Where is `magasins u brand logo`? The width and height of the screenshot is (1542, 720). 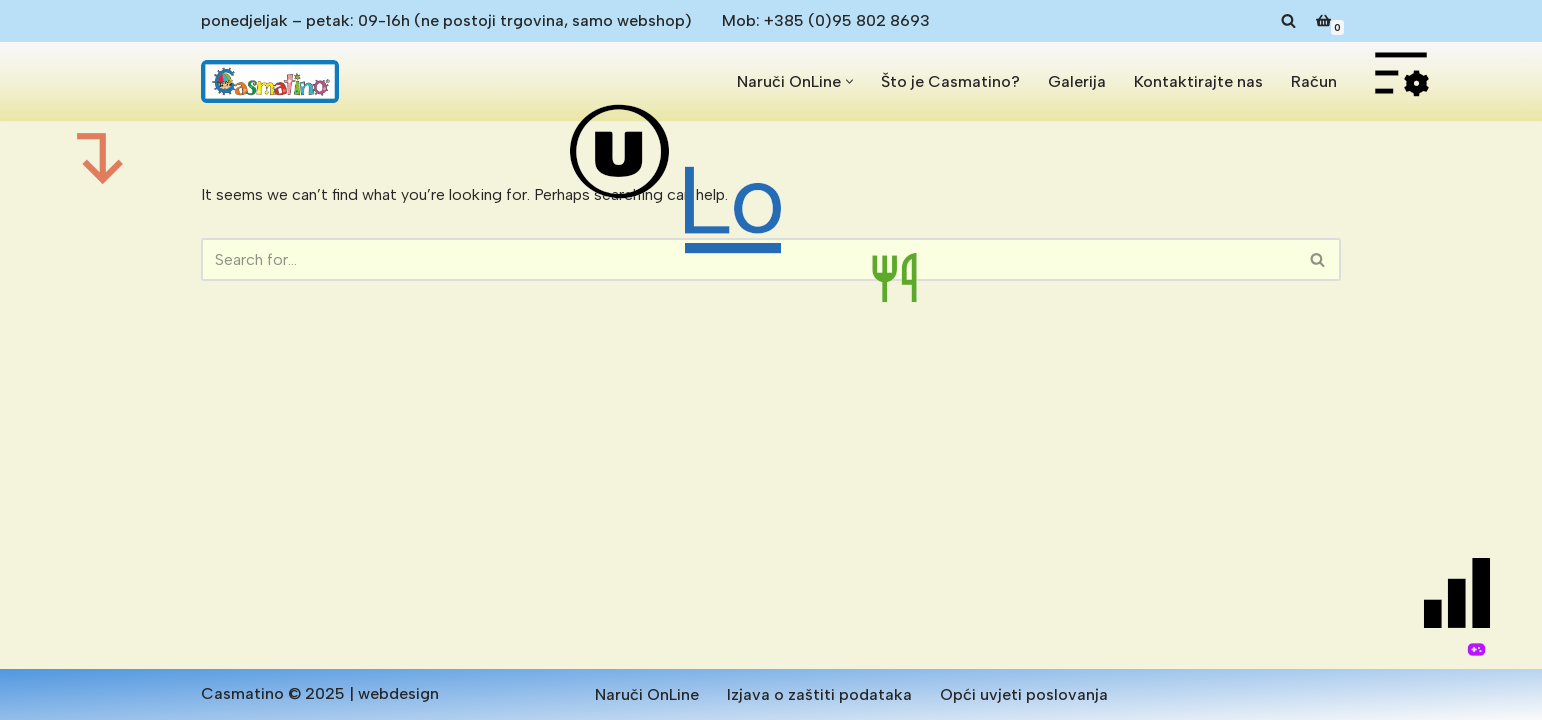 magasins u brand logo is located at coordinates (619, 151).